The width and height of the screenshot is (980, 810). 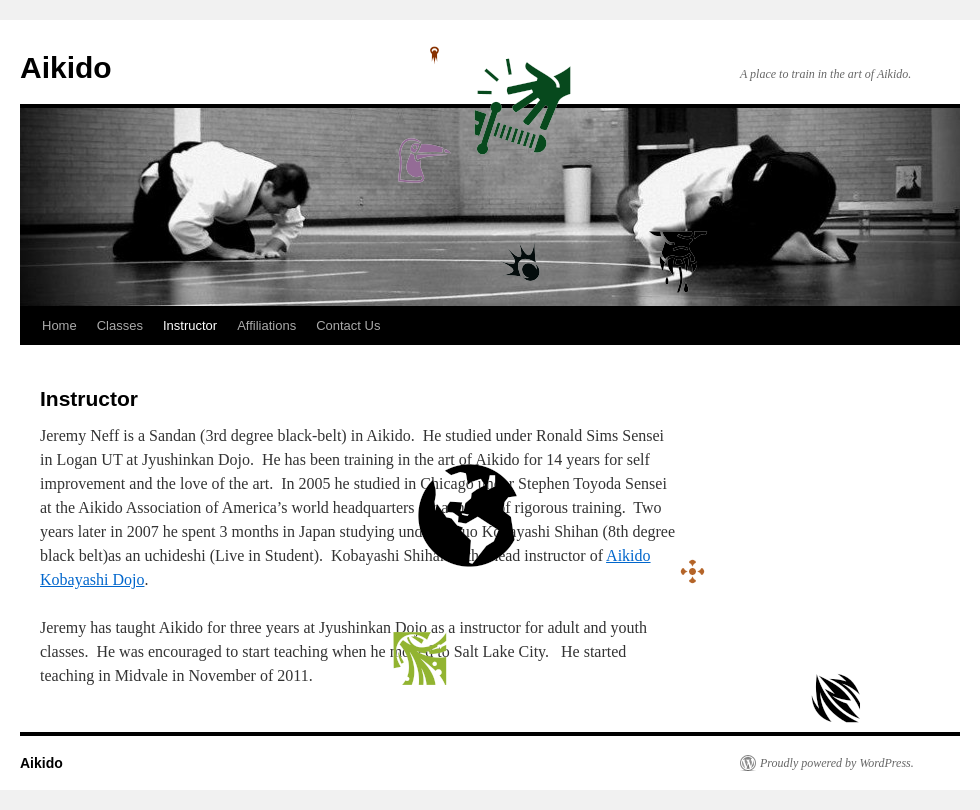 I want to click on indicates a ceiling hazard or obstacle in gameplay, so click(x=678, y=262).